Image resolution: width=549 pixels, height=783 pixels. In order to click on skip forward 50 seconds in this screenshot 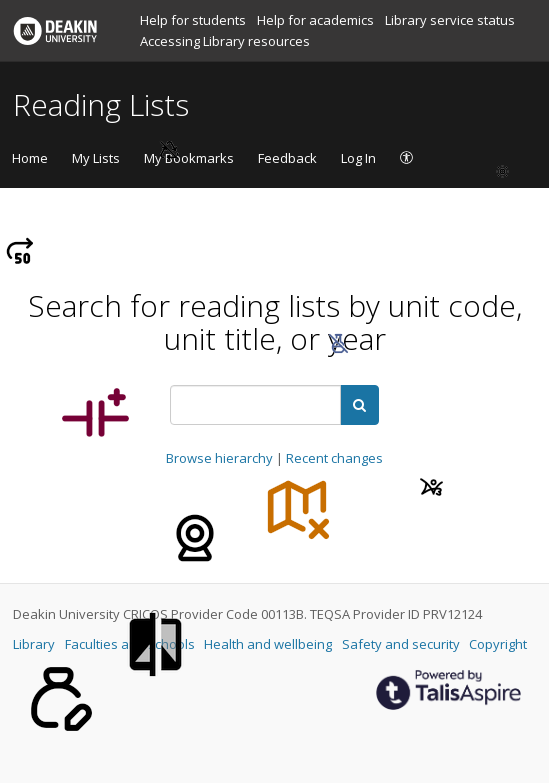, I will do `click(20, 251)`.